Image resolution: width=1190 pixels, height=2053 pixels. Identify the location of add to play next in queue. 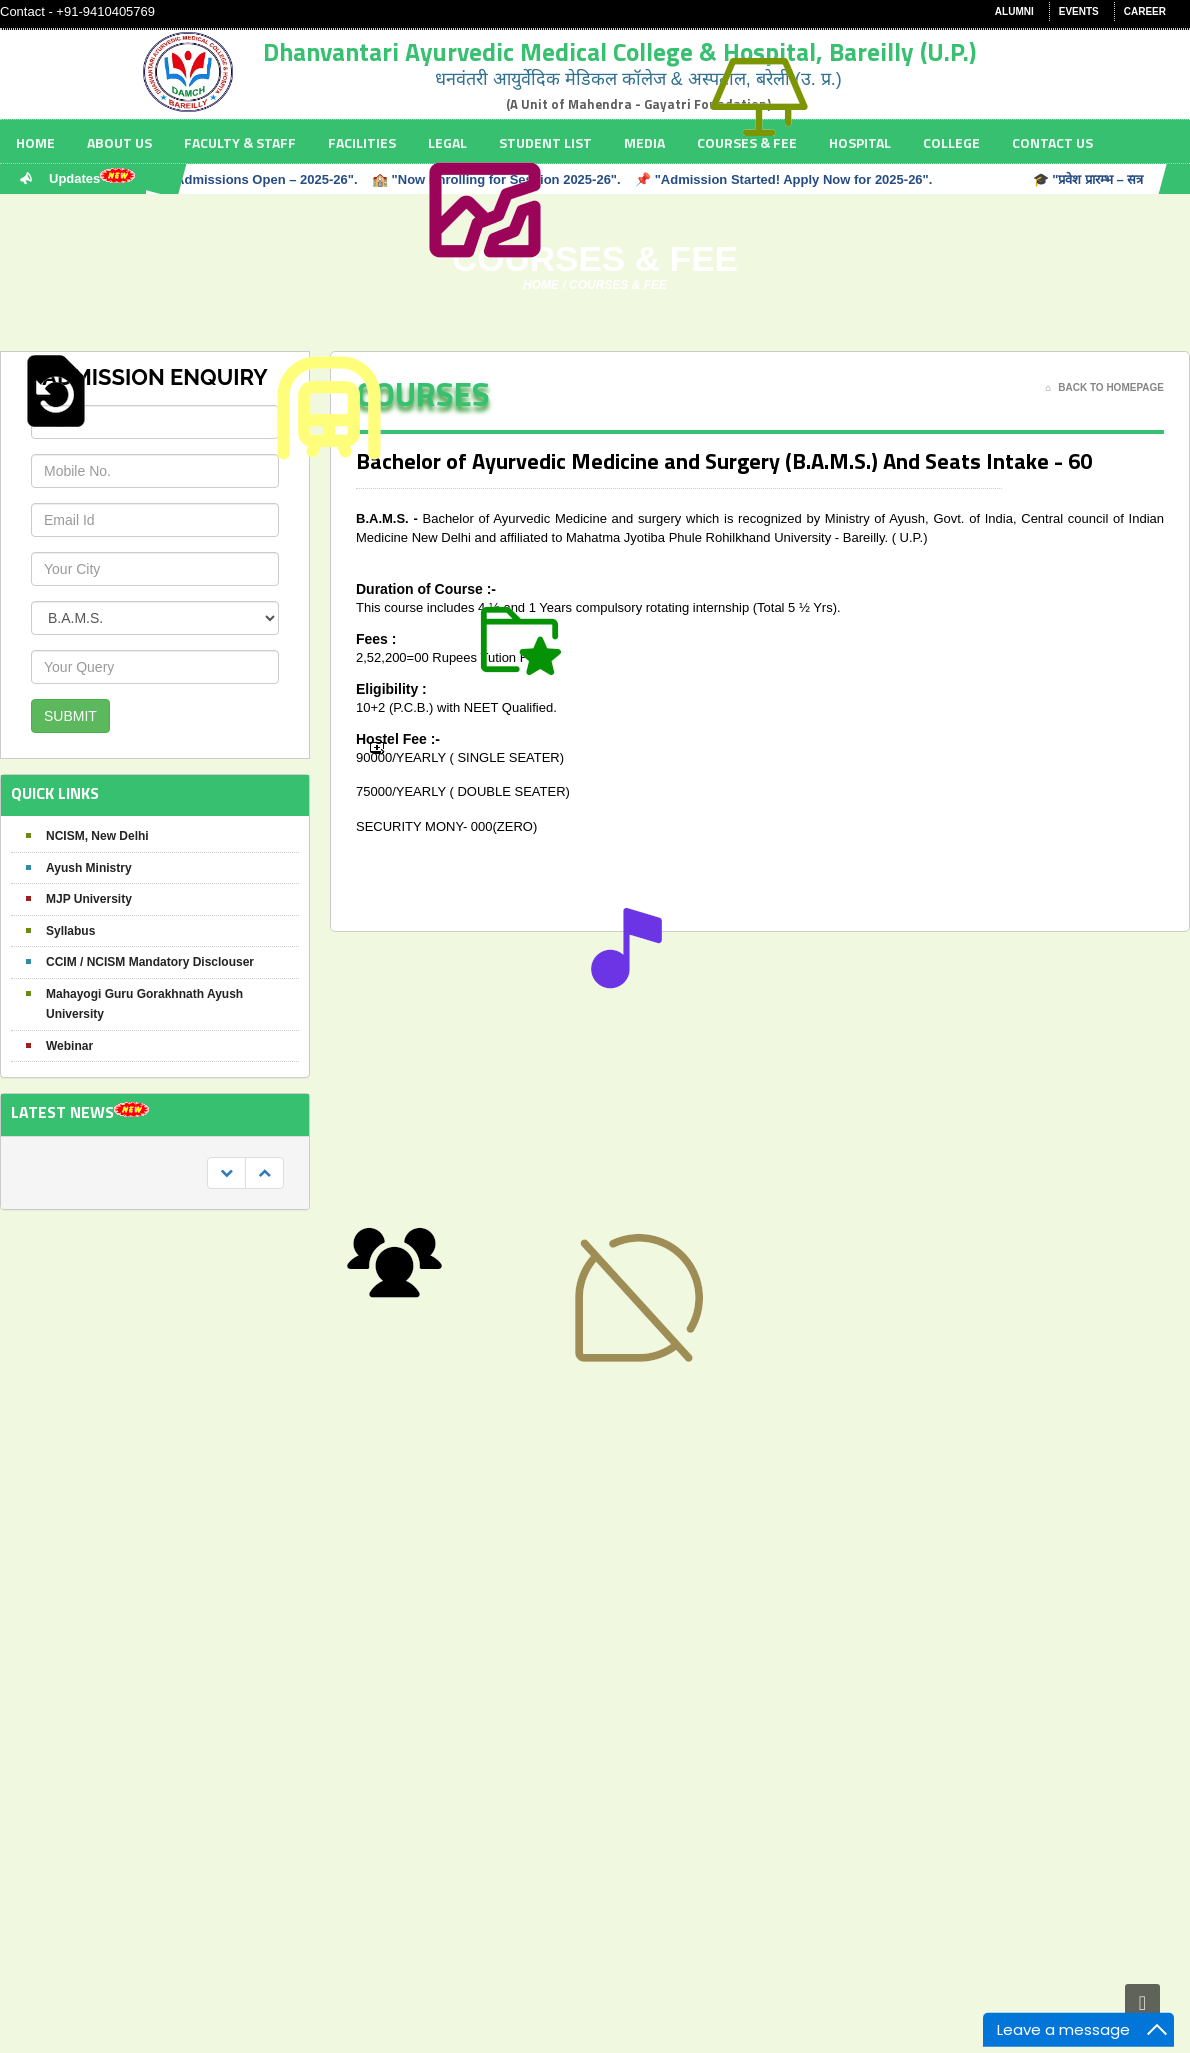
(377, 748).